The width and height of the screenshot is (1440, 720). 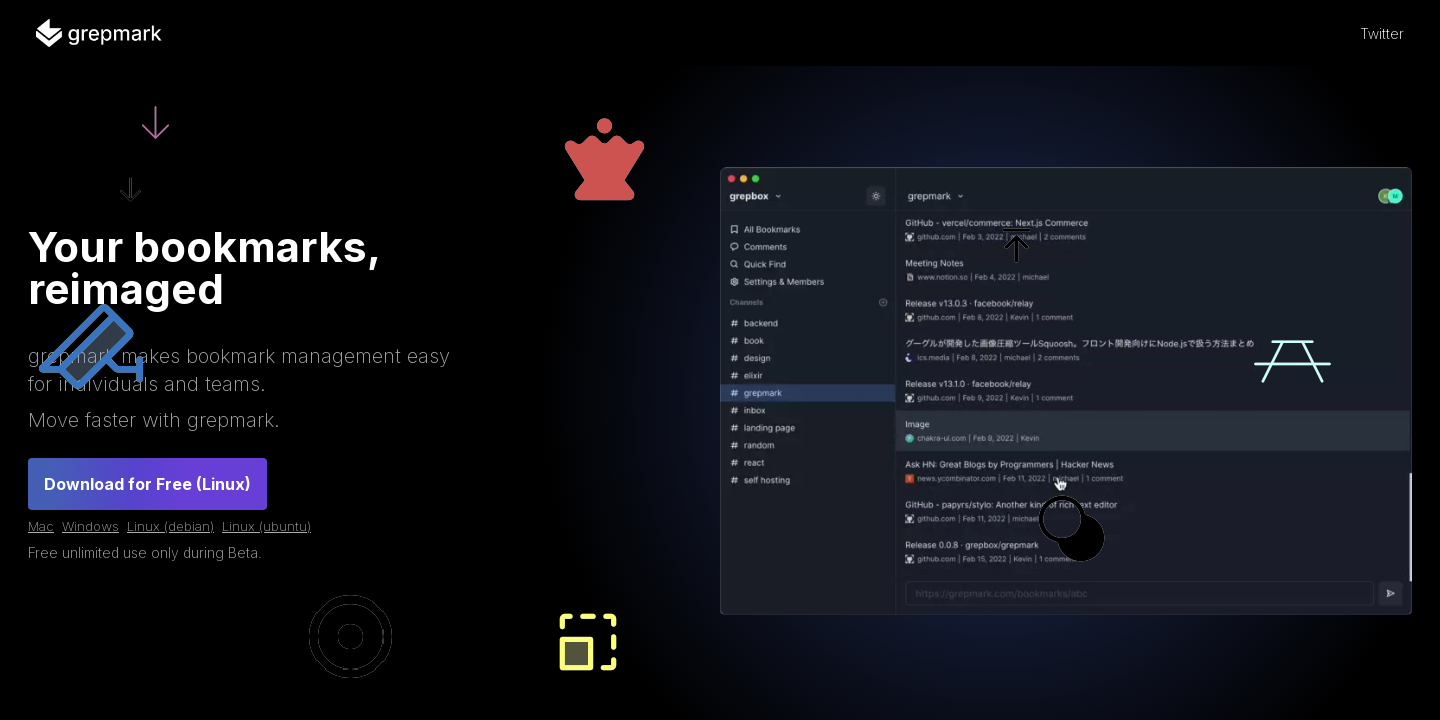 I want to click on view nearby picnic areas, so click(x=1292, y=361).